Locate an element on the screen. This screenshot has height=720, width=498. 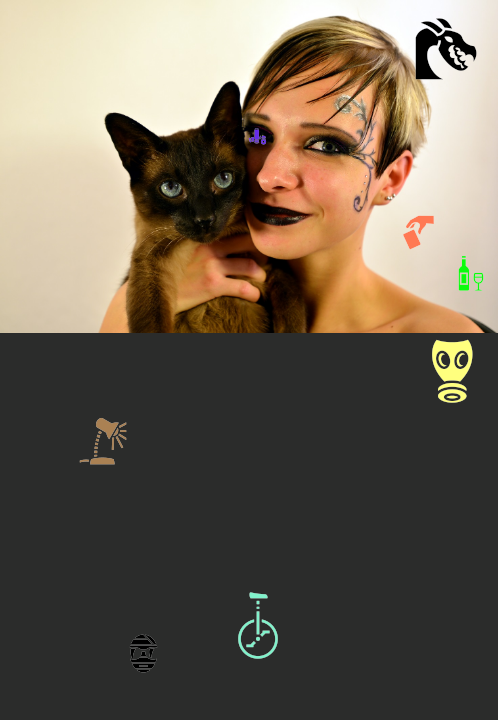
access dragon or monster-related game content is located at coordinates (446, 49).